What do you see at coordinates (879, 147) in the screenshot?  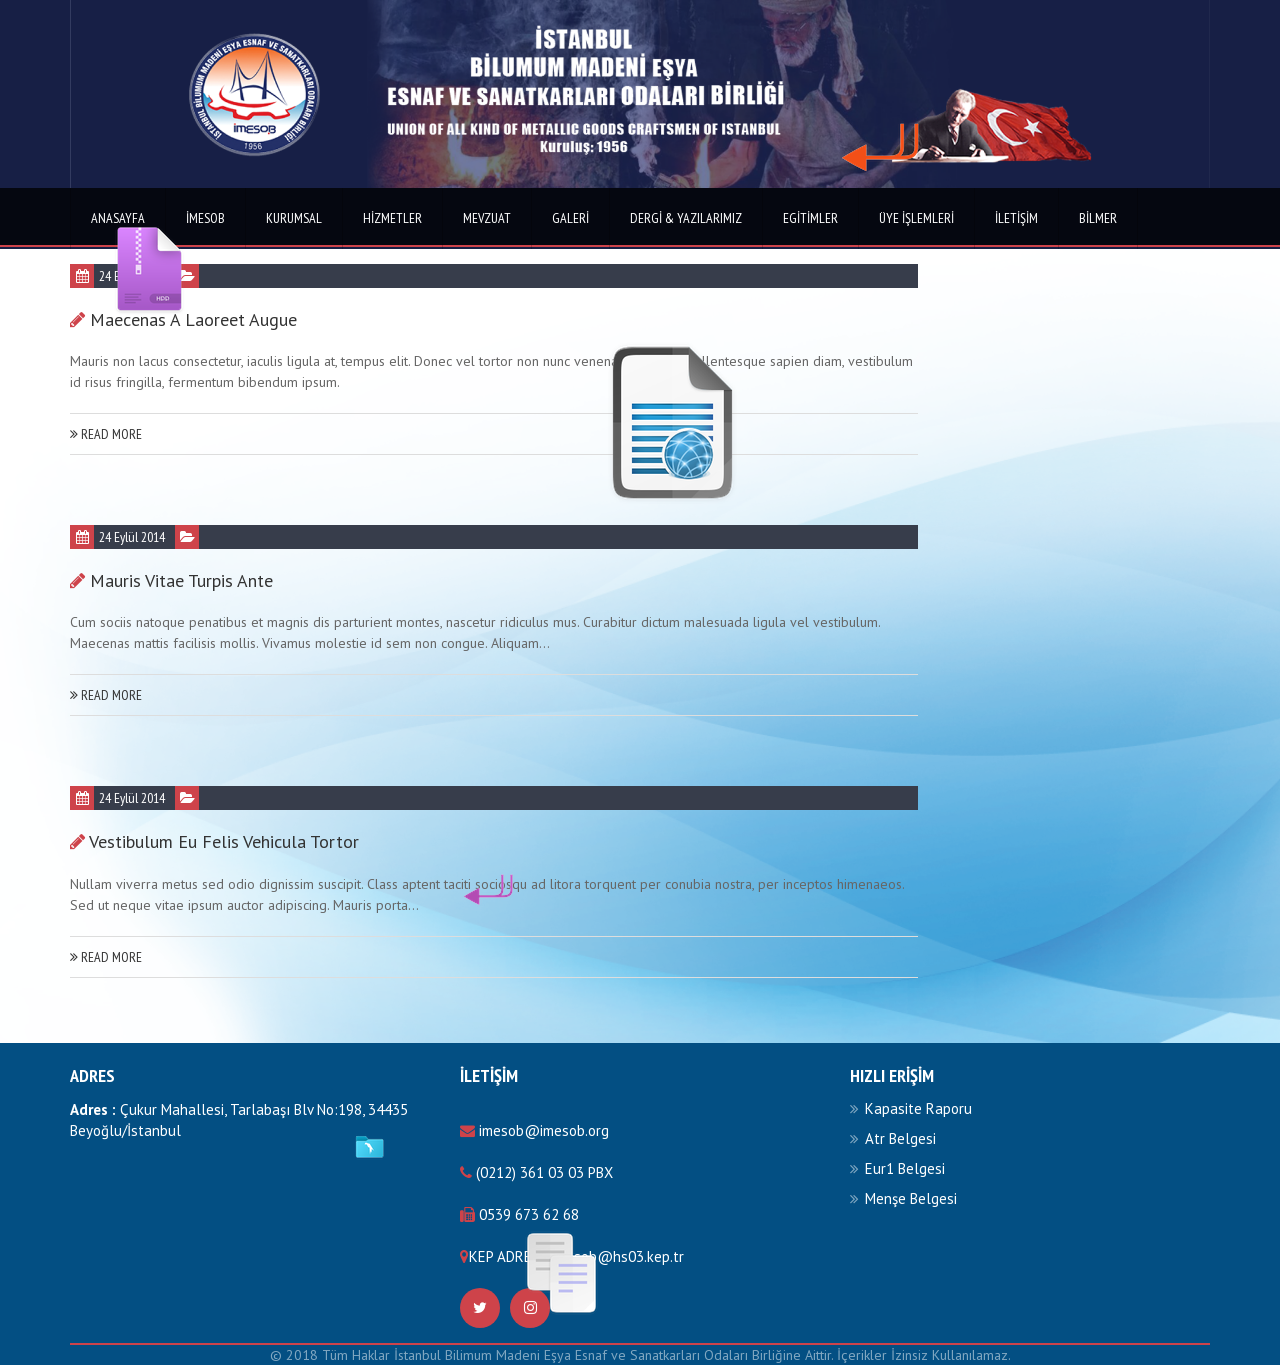 I see `reply to all recipients of an email` at bounding box center [879, 147].